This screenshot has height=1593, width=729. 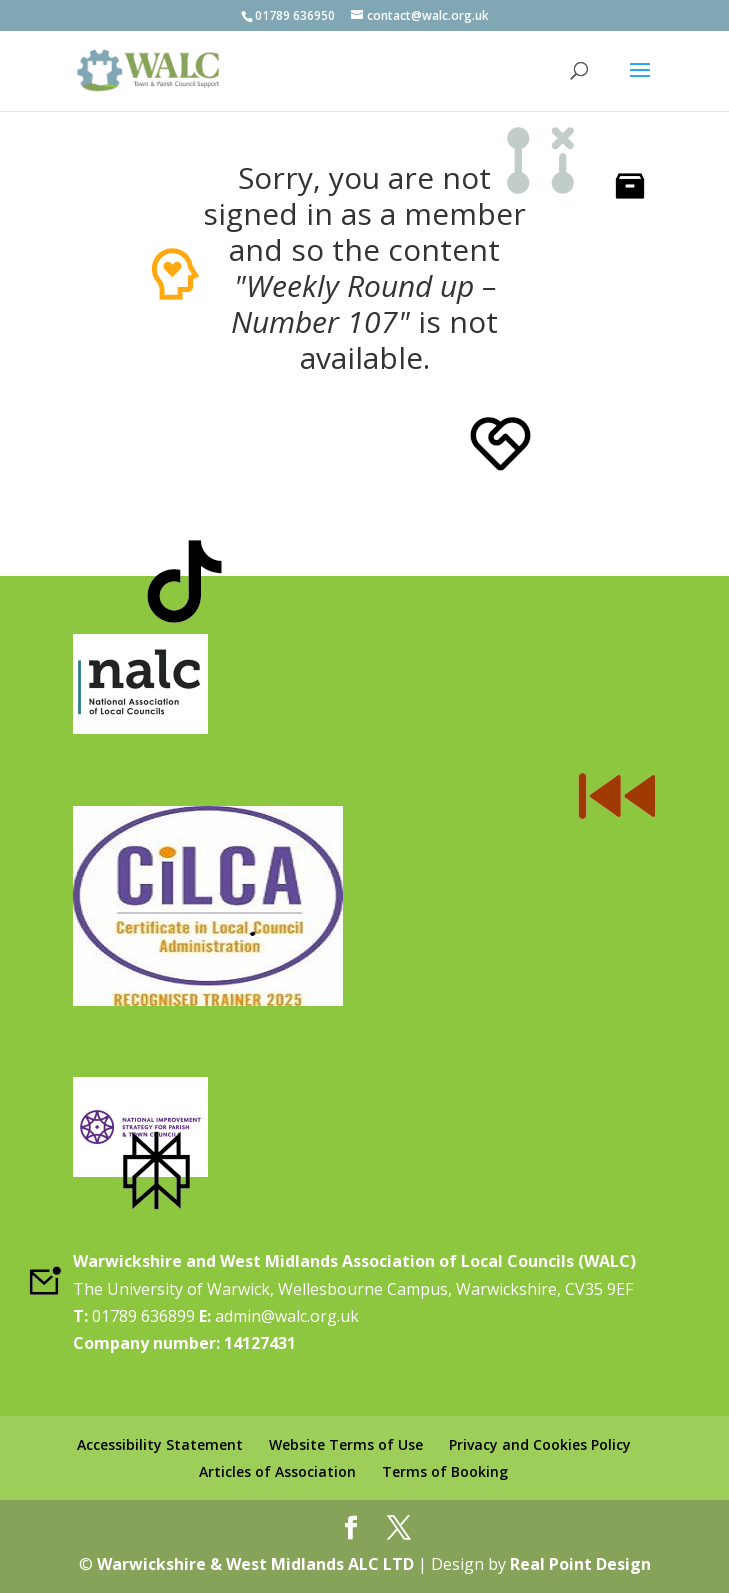 I want to click on skip to the beginning of the track, so click(x=617, y=796).